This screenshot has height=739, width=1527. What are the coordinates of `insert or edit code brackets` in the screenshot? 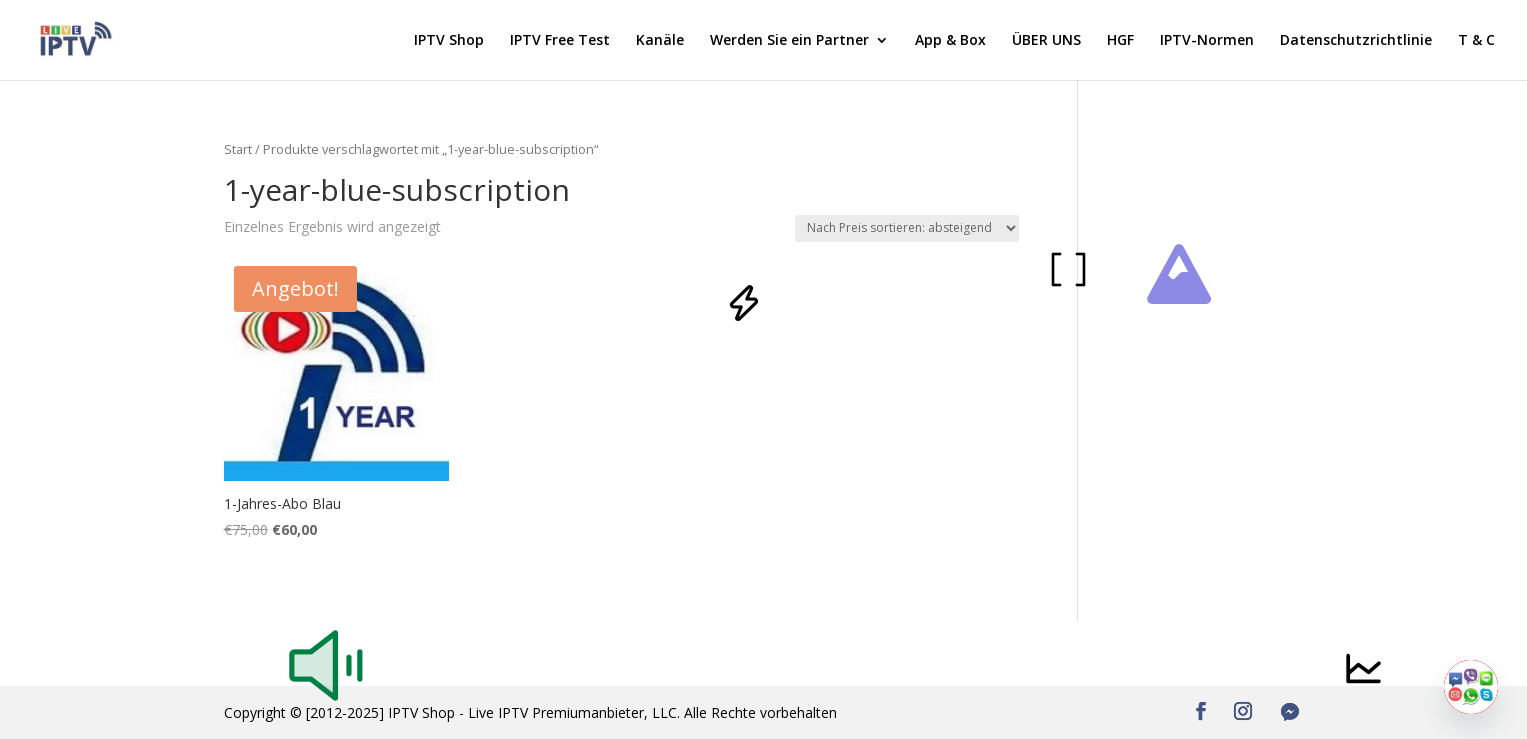 It's located at (1068, 269).